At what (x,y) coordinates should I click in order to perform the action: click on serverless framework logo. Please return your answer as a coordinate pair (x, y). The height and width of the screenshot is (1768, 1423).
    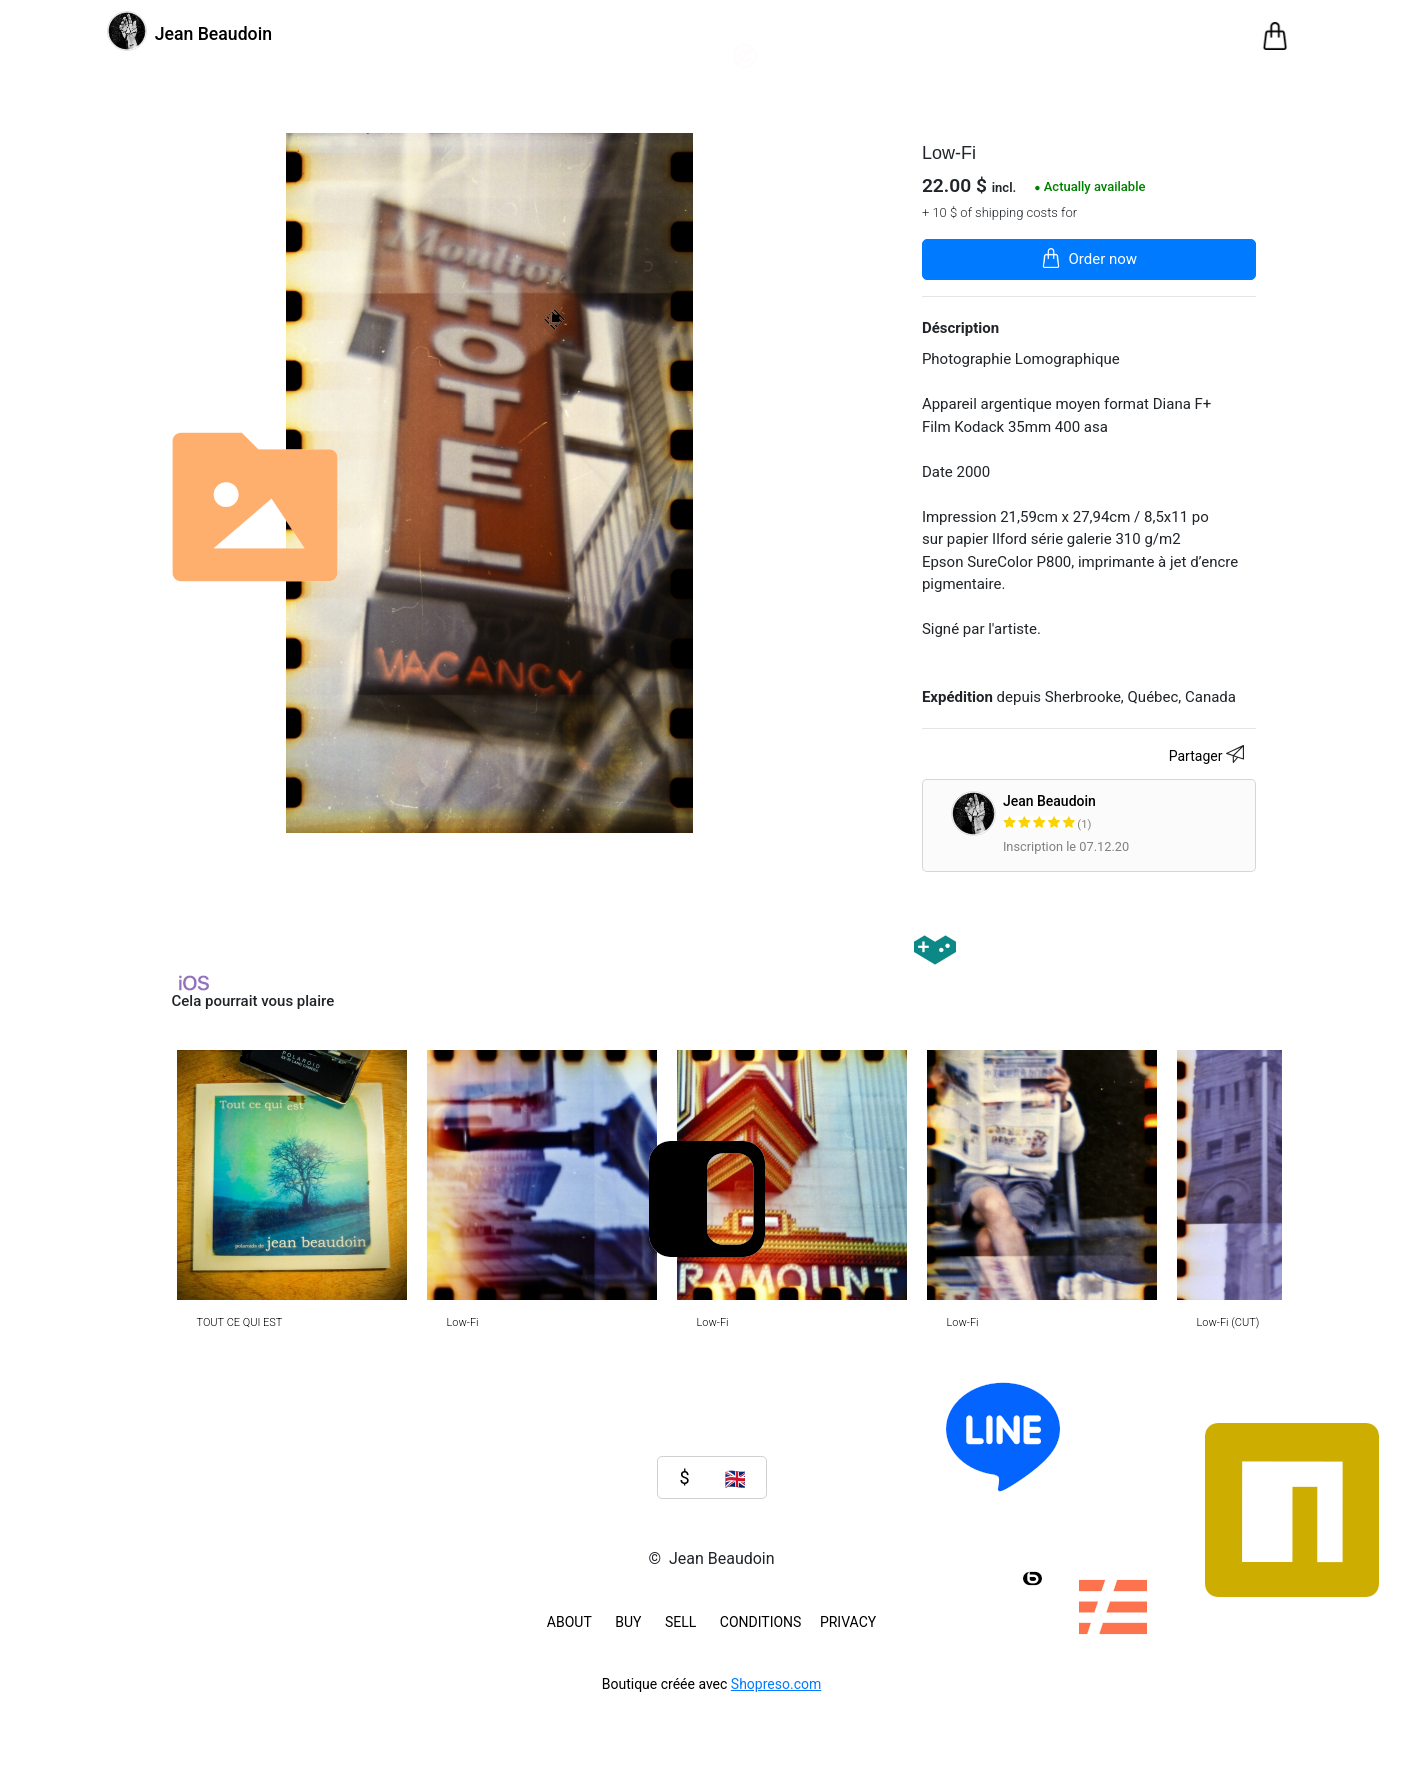
    Looking at the image, I should click on (1113, 1607).